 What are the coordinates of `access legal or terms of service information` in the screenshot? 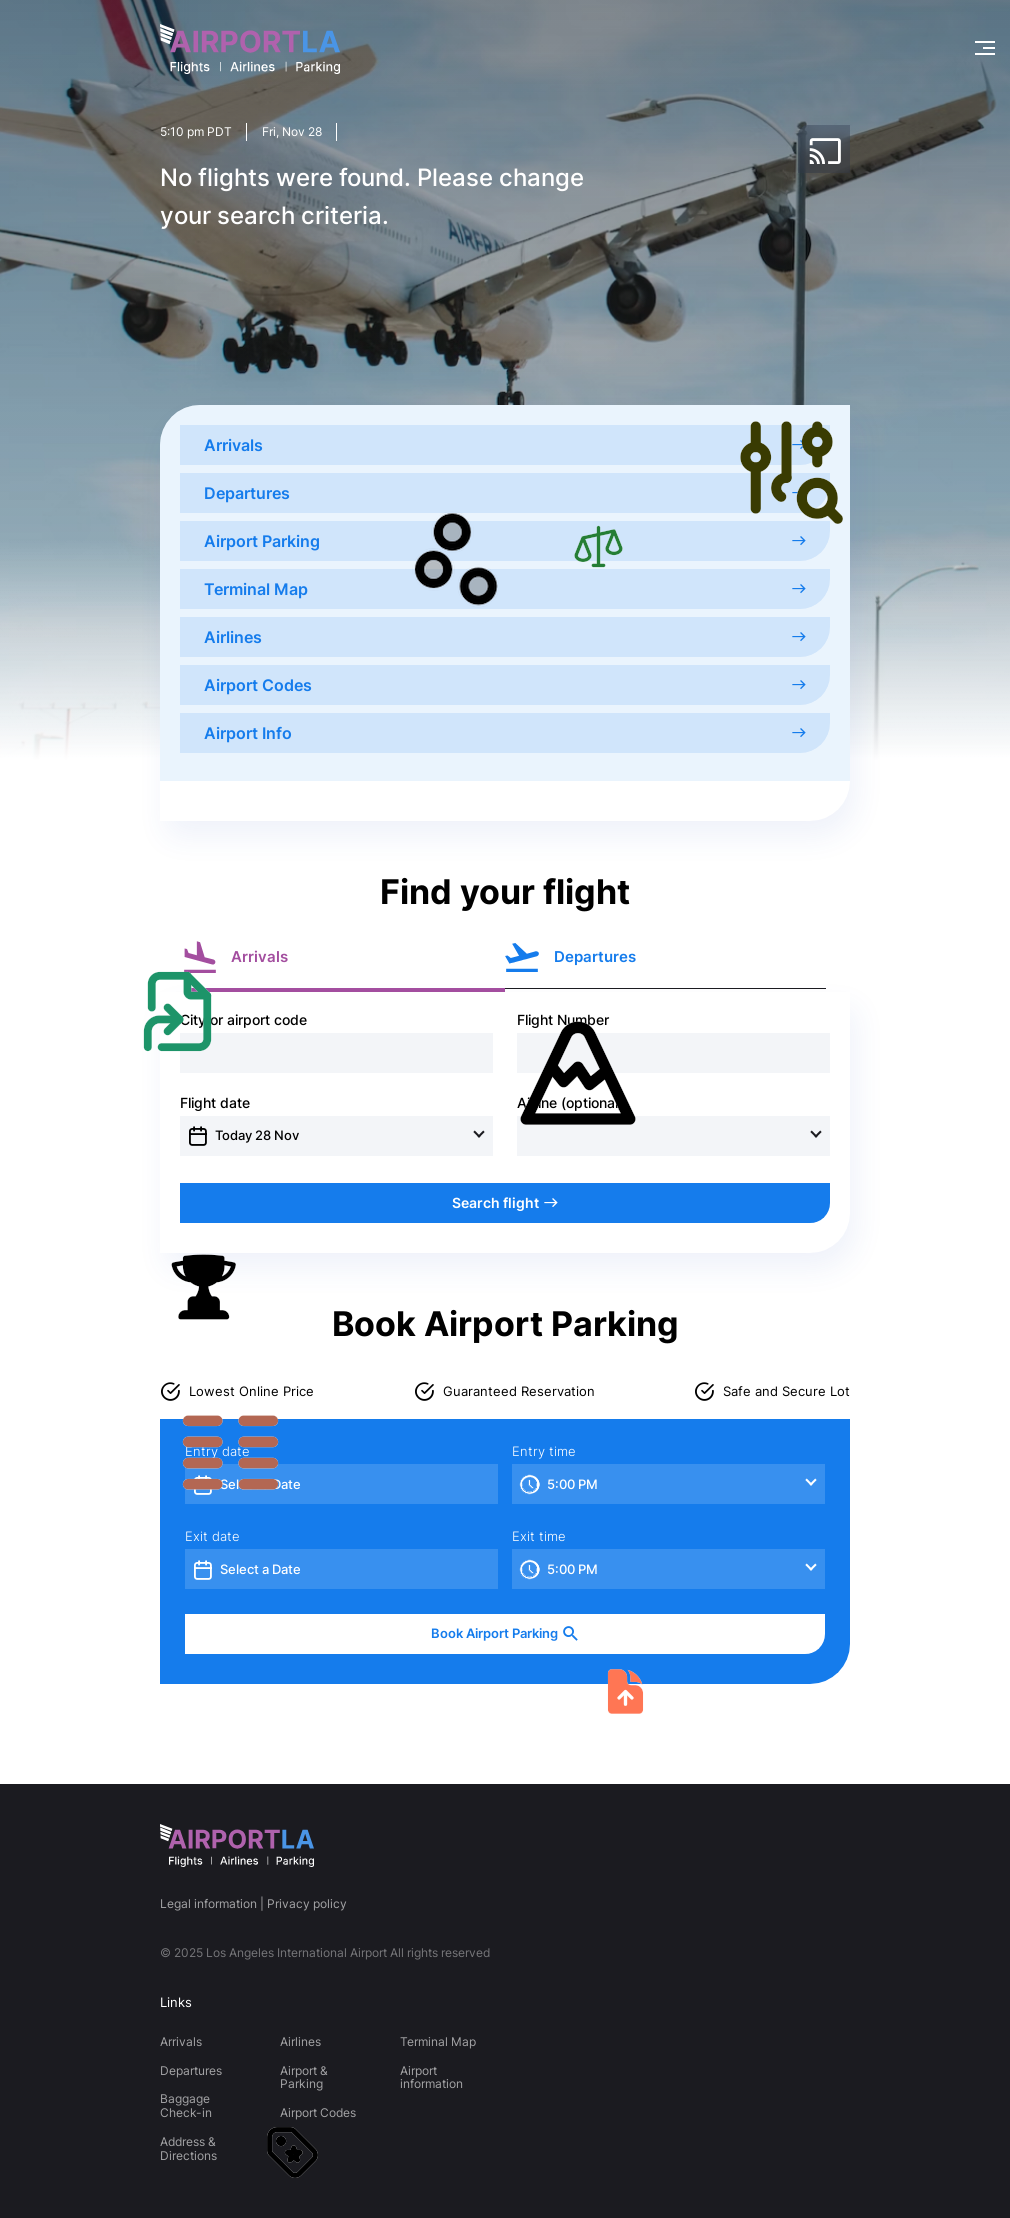 It's located at (598, 546).